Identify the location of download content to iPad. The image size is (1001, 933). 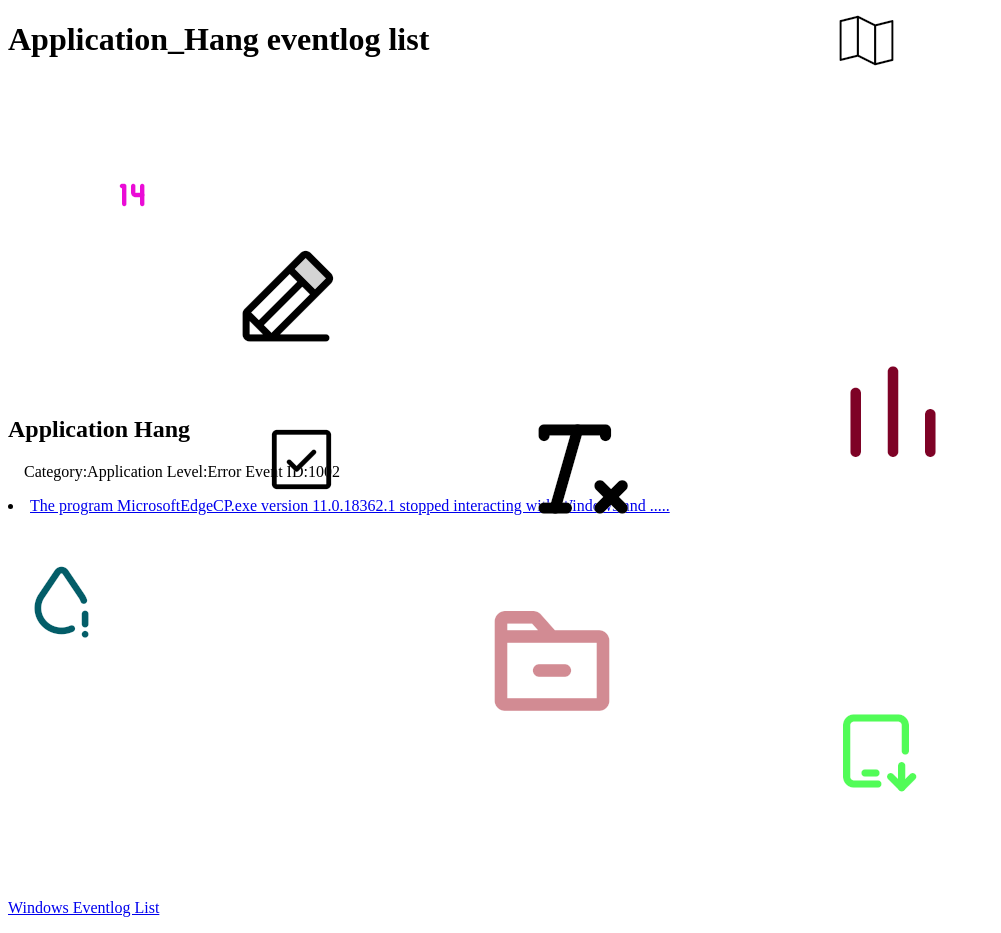
(876, 751).